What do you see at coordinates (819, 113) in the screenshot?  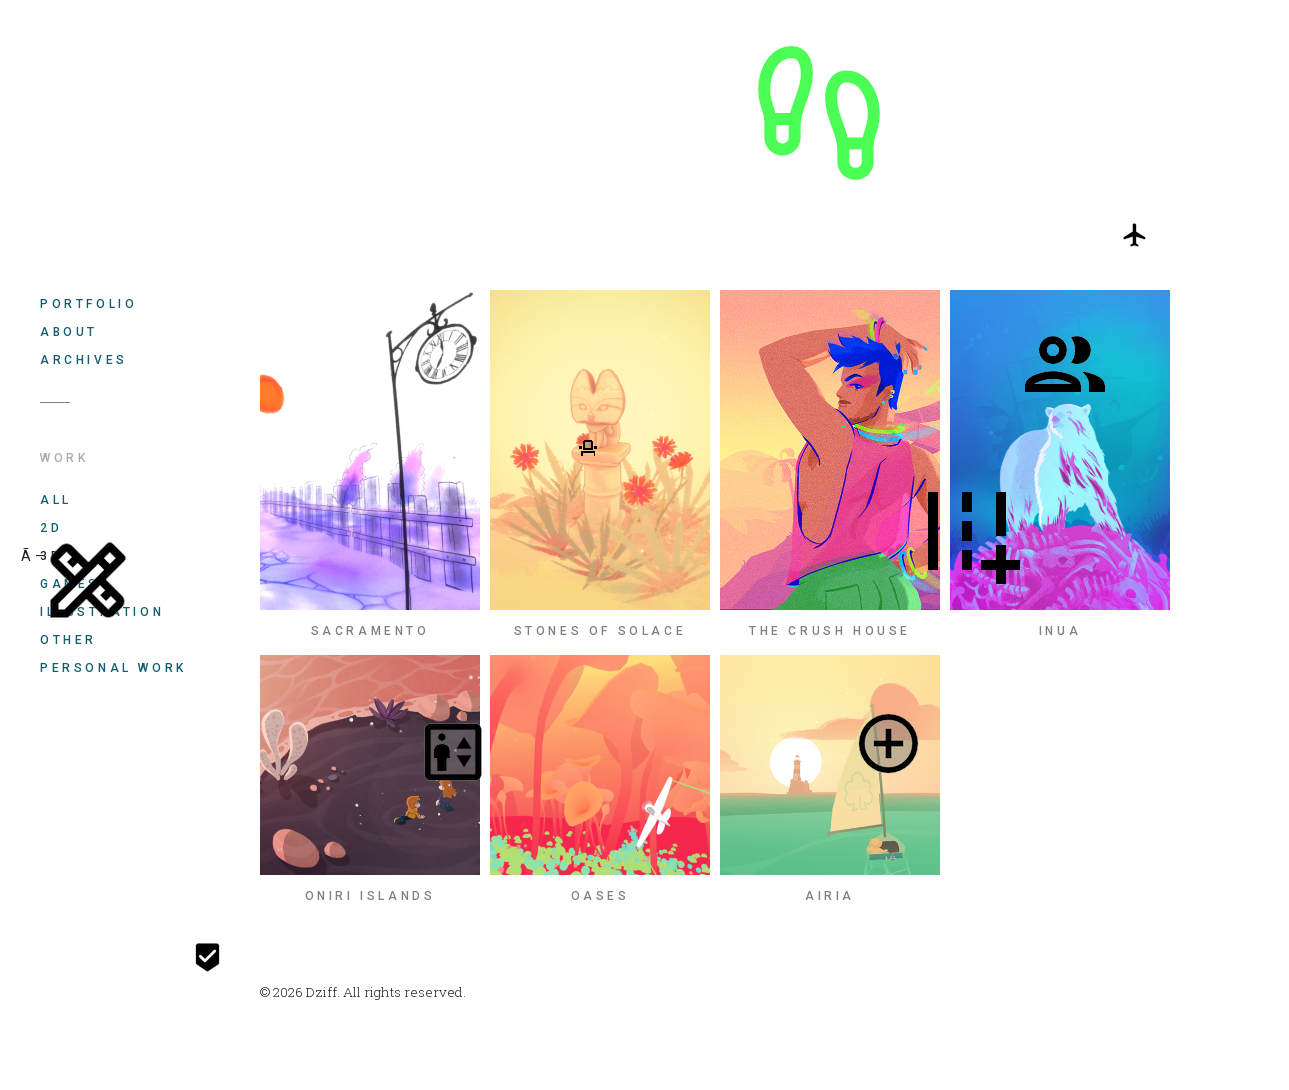 I see `view step count or walking activity` at bounding box center [819, 113].